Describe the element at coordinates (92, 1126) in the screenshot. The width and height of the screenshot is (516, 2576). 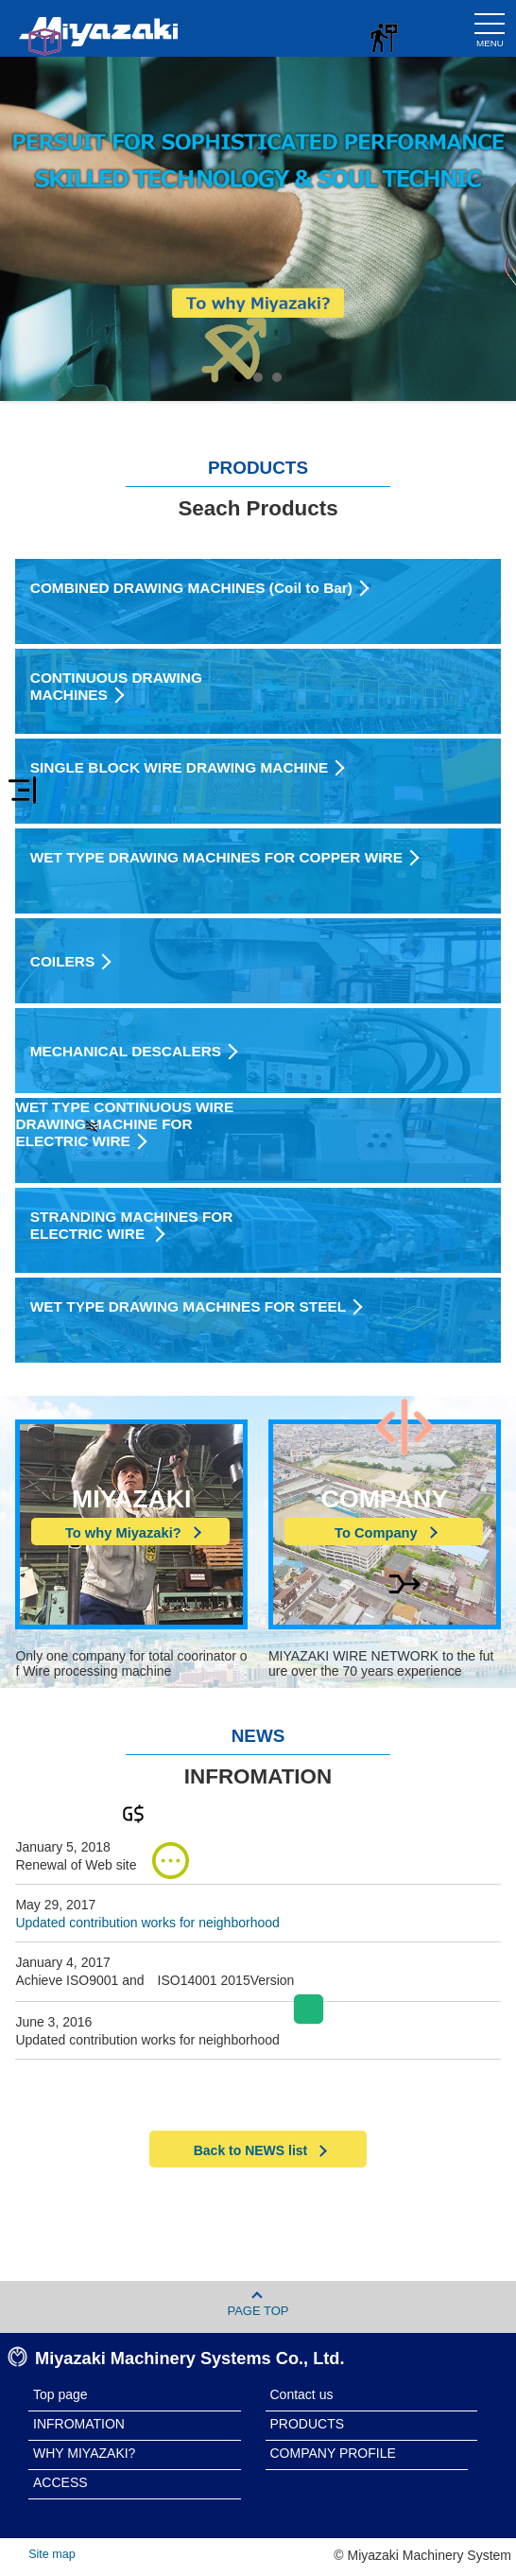
I see `disable water ripple effect` at that location.